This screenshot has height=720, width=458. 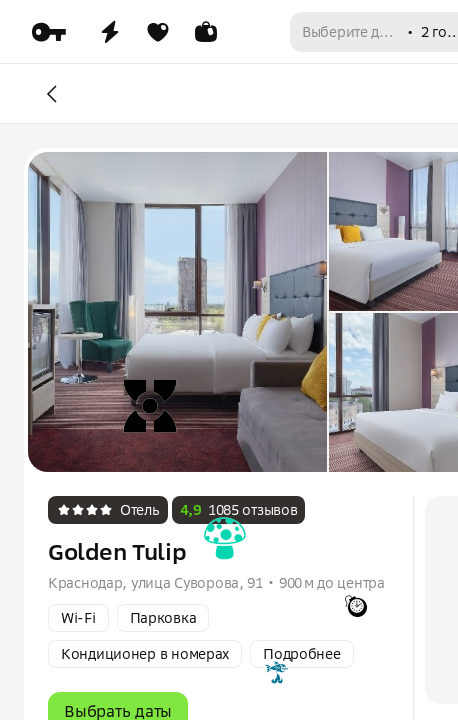 I want to click on radiation or hazard warning indicator, so click(x=150, y=406).